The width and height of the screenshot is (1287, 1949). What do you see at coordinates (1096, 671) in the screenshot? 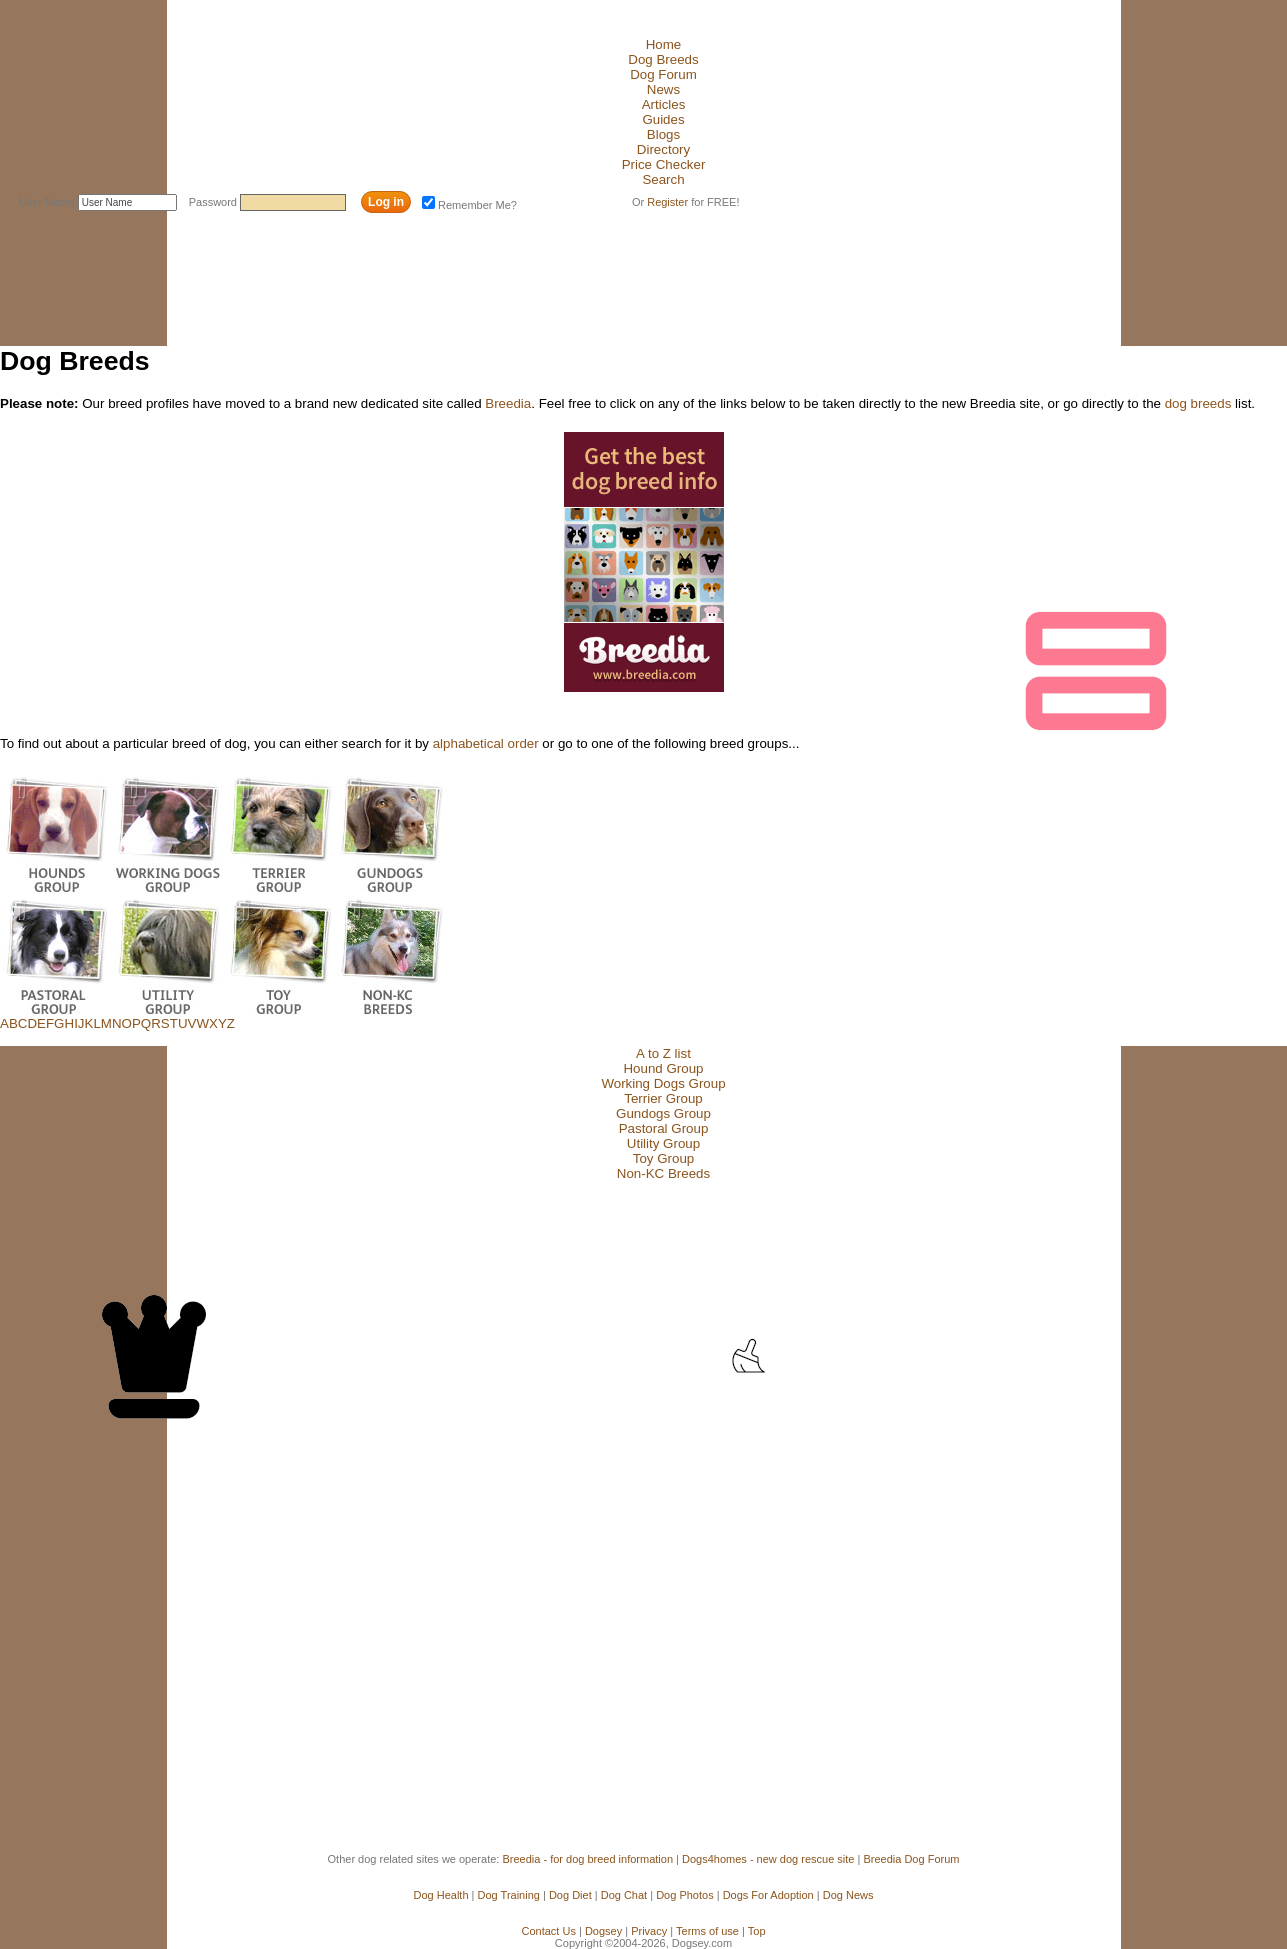
I see `switch to row view layout` at bounding box center [1096, 671].